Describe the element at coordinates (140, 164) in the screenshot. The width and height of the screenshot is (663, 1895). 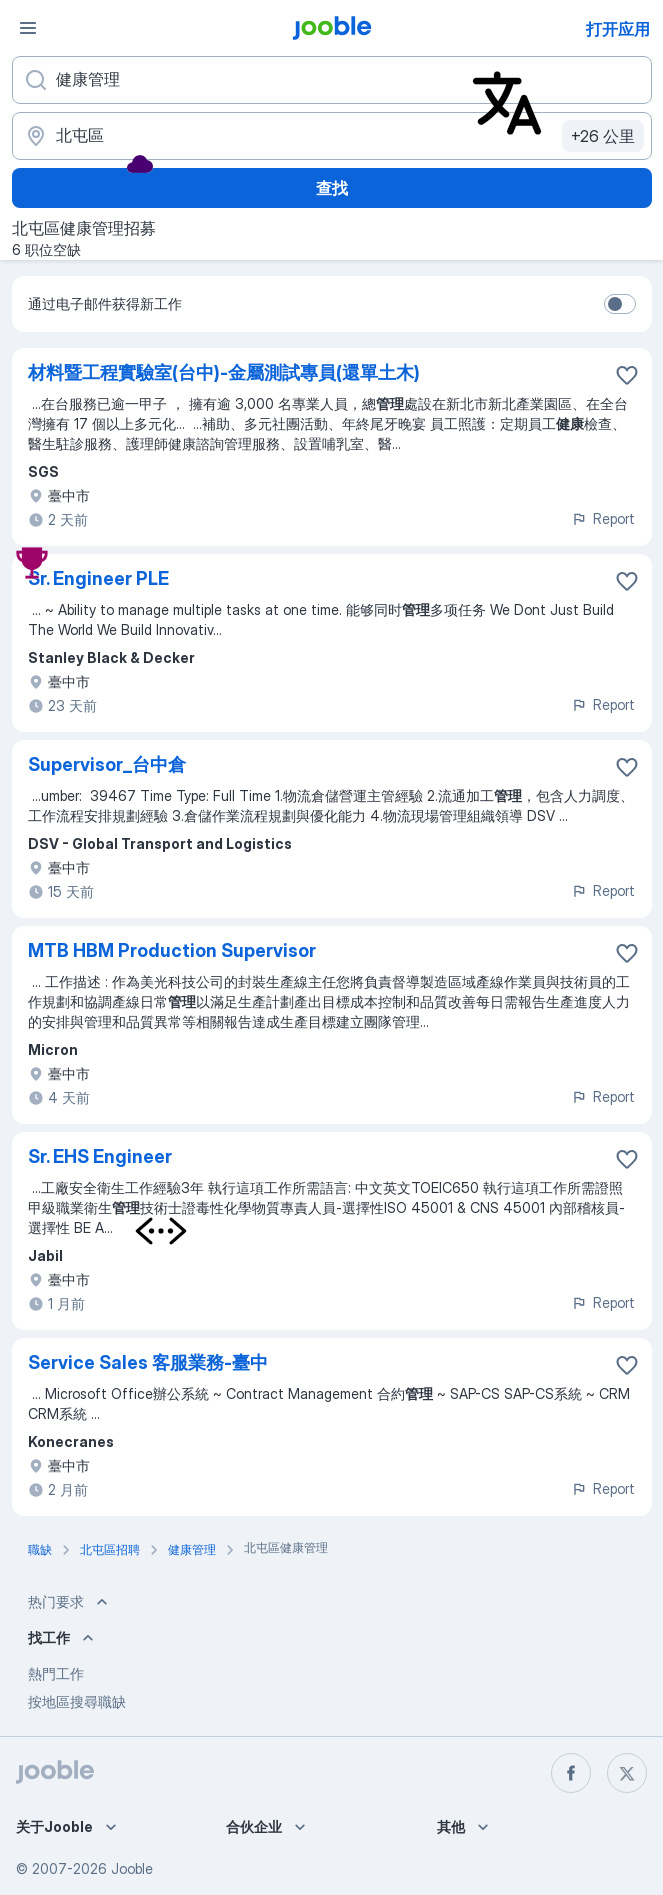
I see `indicates cloudy weather conditions` at that location.